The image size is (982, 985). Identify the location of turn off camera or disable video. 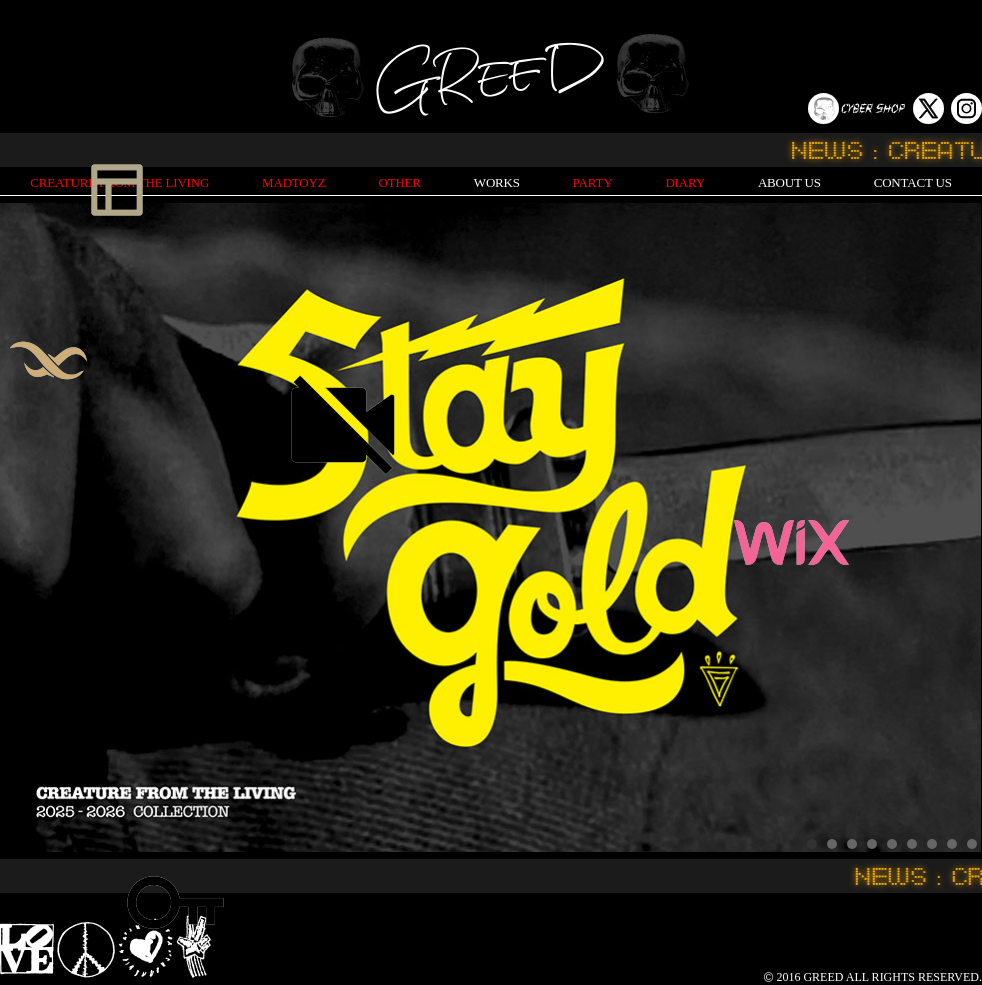
(343, 425).